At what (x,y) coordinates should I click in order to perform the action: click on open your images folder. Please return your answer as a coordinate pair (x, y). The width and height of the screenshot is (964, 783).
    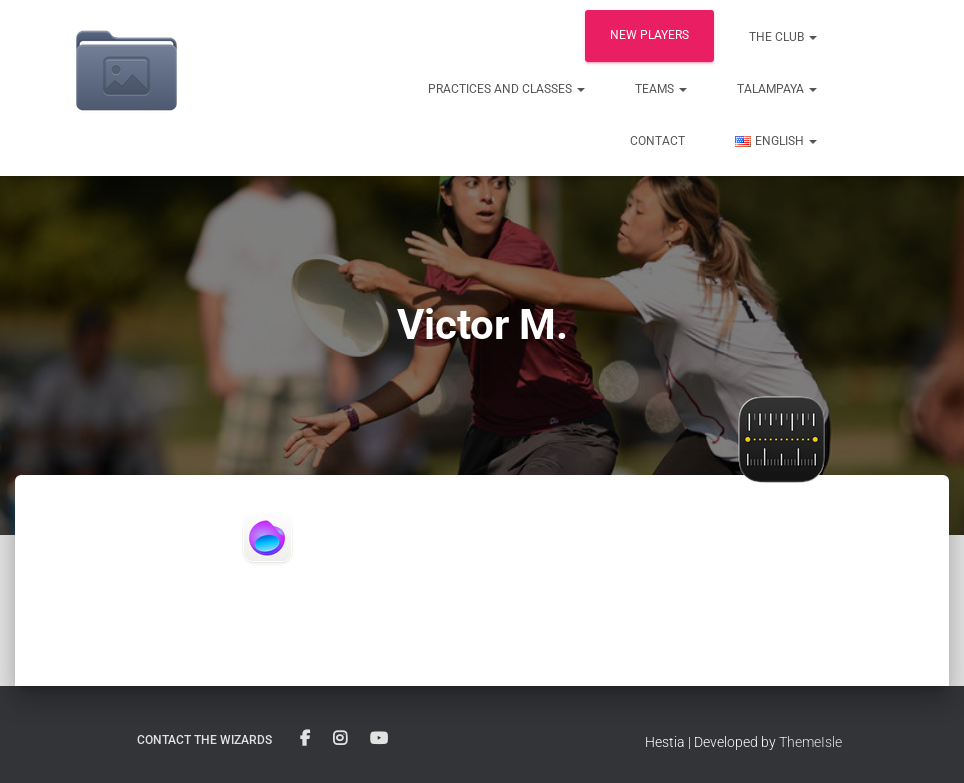
    Looking at the image, I should click on (126, 70).